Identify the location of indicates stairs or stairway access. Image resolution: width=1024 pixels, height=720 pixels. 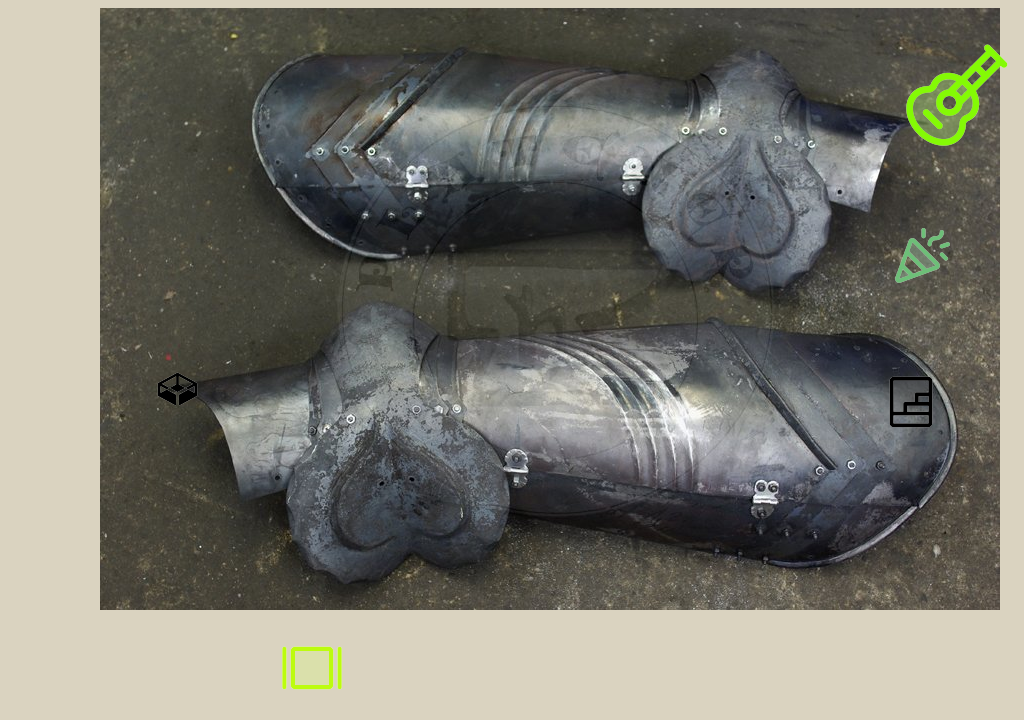
(911, 402).